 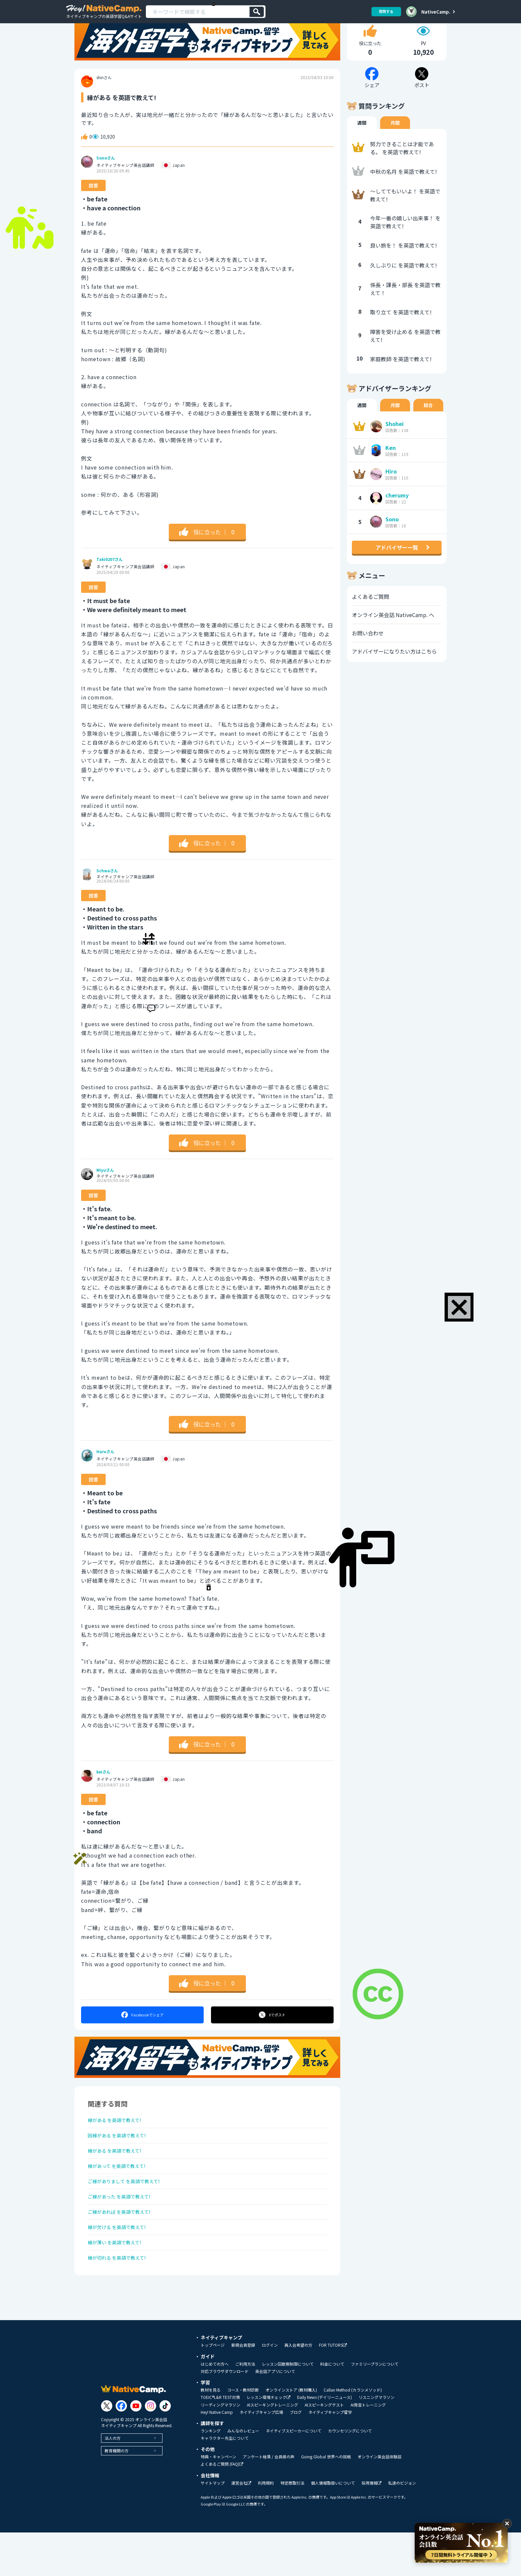 What do you see at coordinates (209, 1587) in the screenshot?
I see `restore a deleted item from trash` at bounding box center [209, 1587].